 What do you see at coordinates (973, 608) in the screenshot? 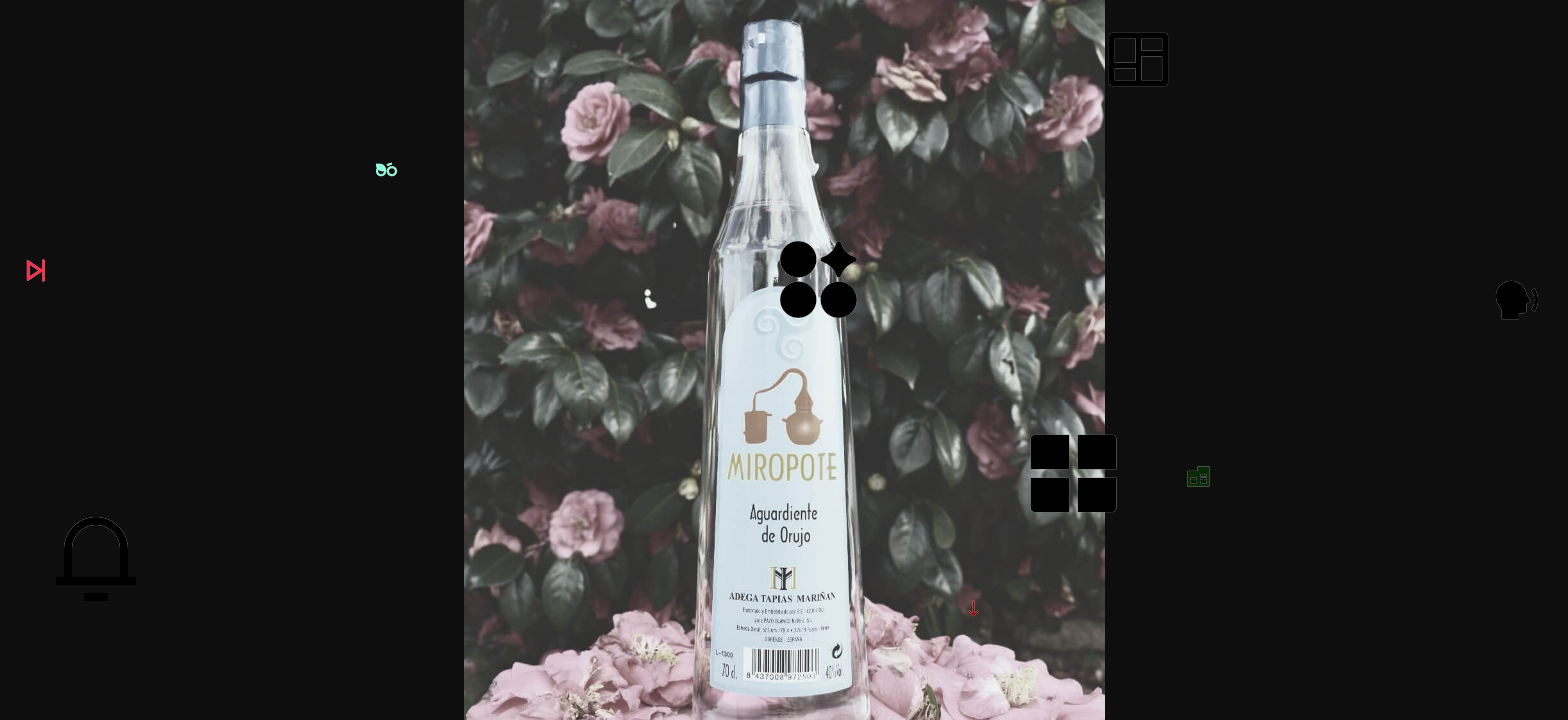
I see `scroll down for more content` at bounding box center [973, 608].